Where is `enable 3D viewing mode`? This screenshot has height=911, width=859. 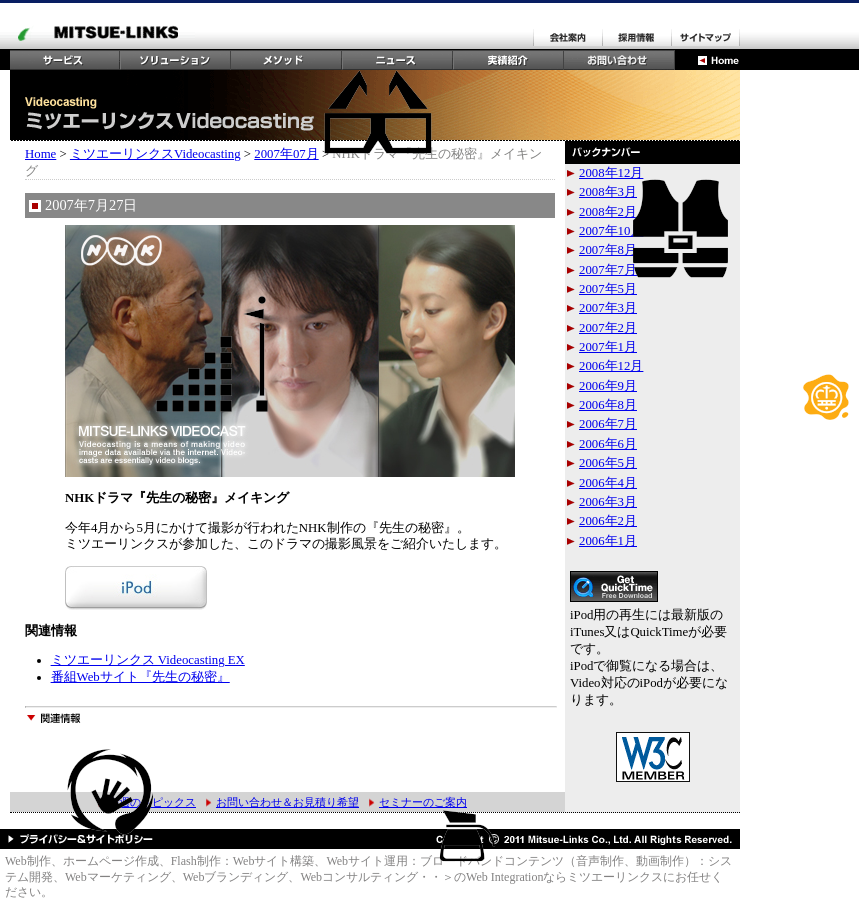 enable 3D viewing mode is located at coordinates (378, 111).